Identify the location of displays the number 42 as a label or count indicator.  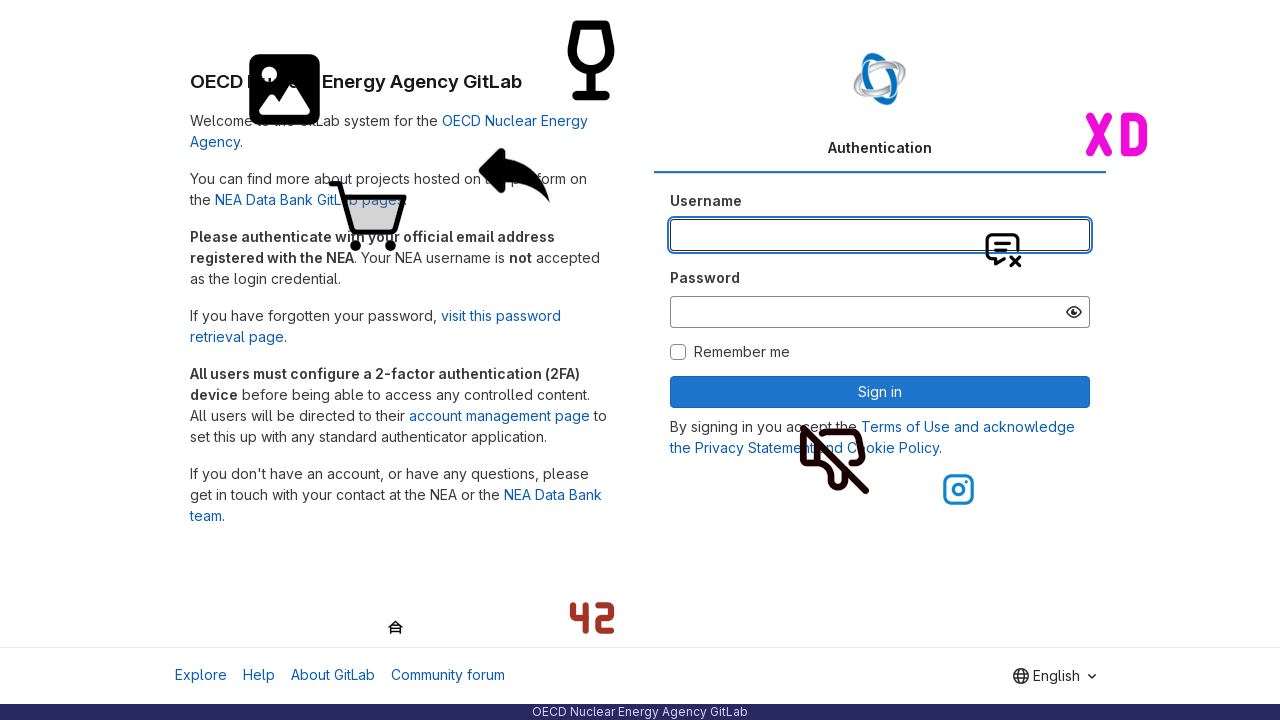
(592, 618).